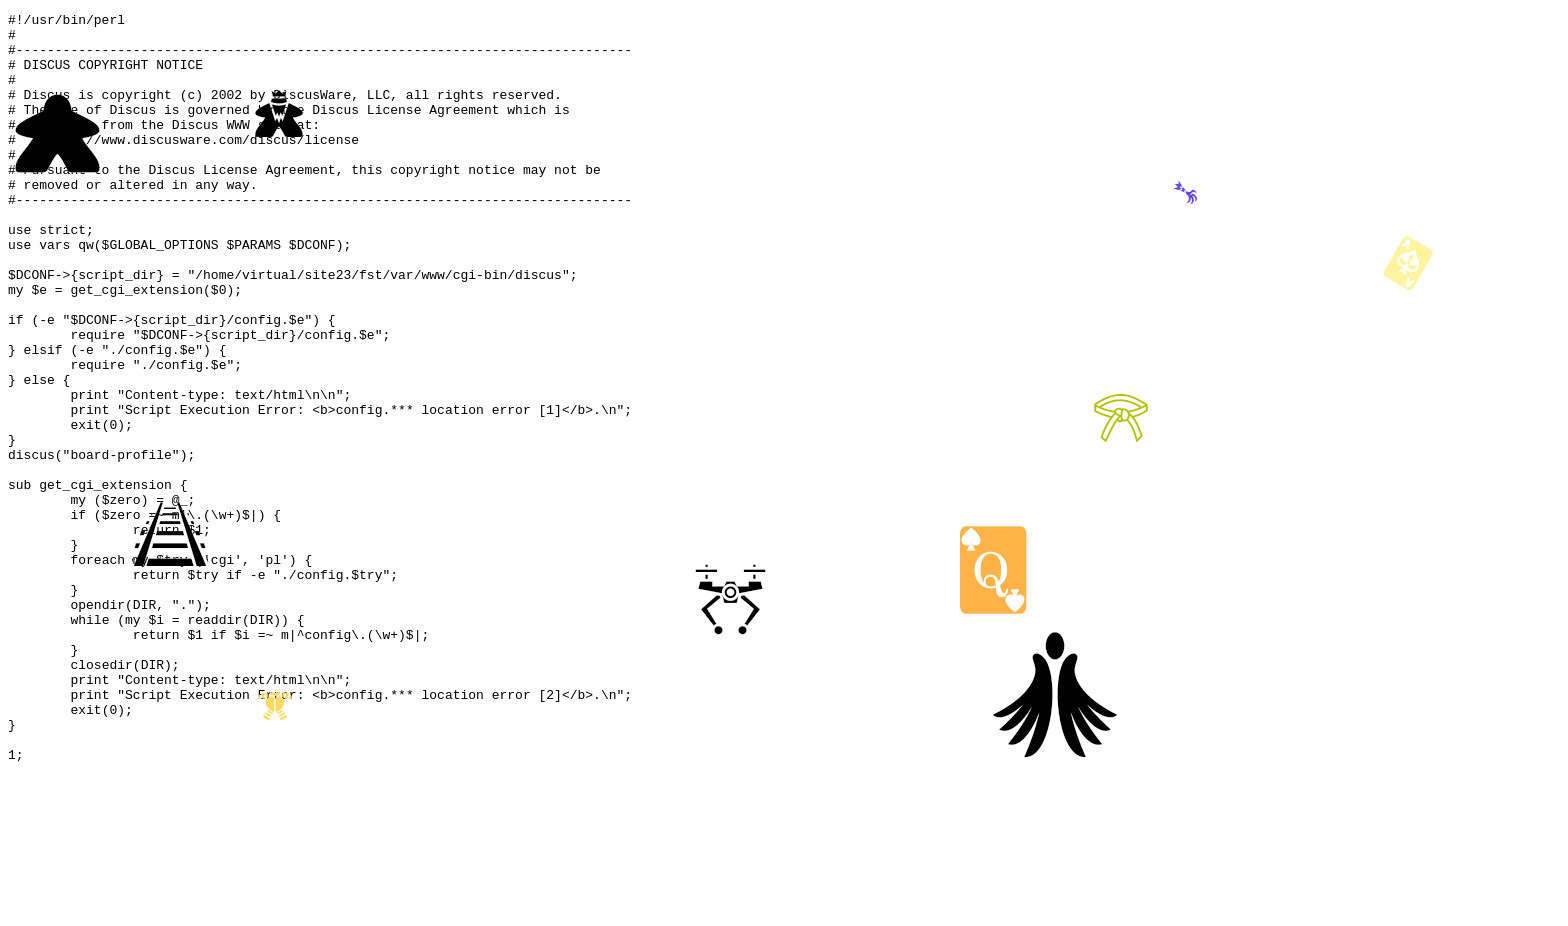 This screenshot has width=1568, height=926. I want to click on ace of spades playing card, so click(1408, 263).